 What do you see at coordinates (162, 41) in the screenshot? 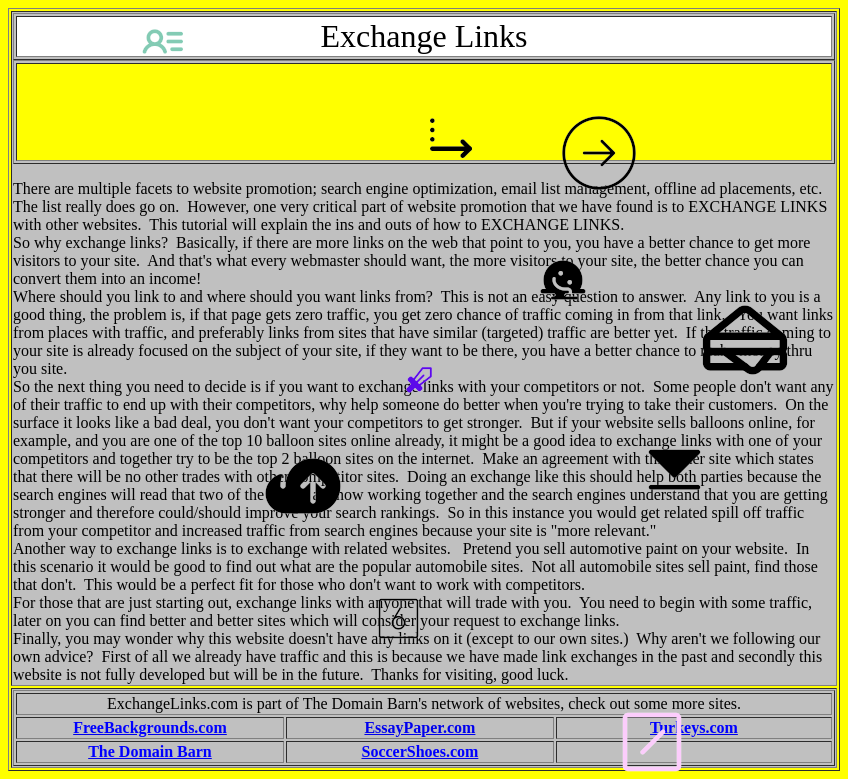
I see `view user list or directory` at bounding box center [162, 41].